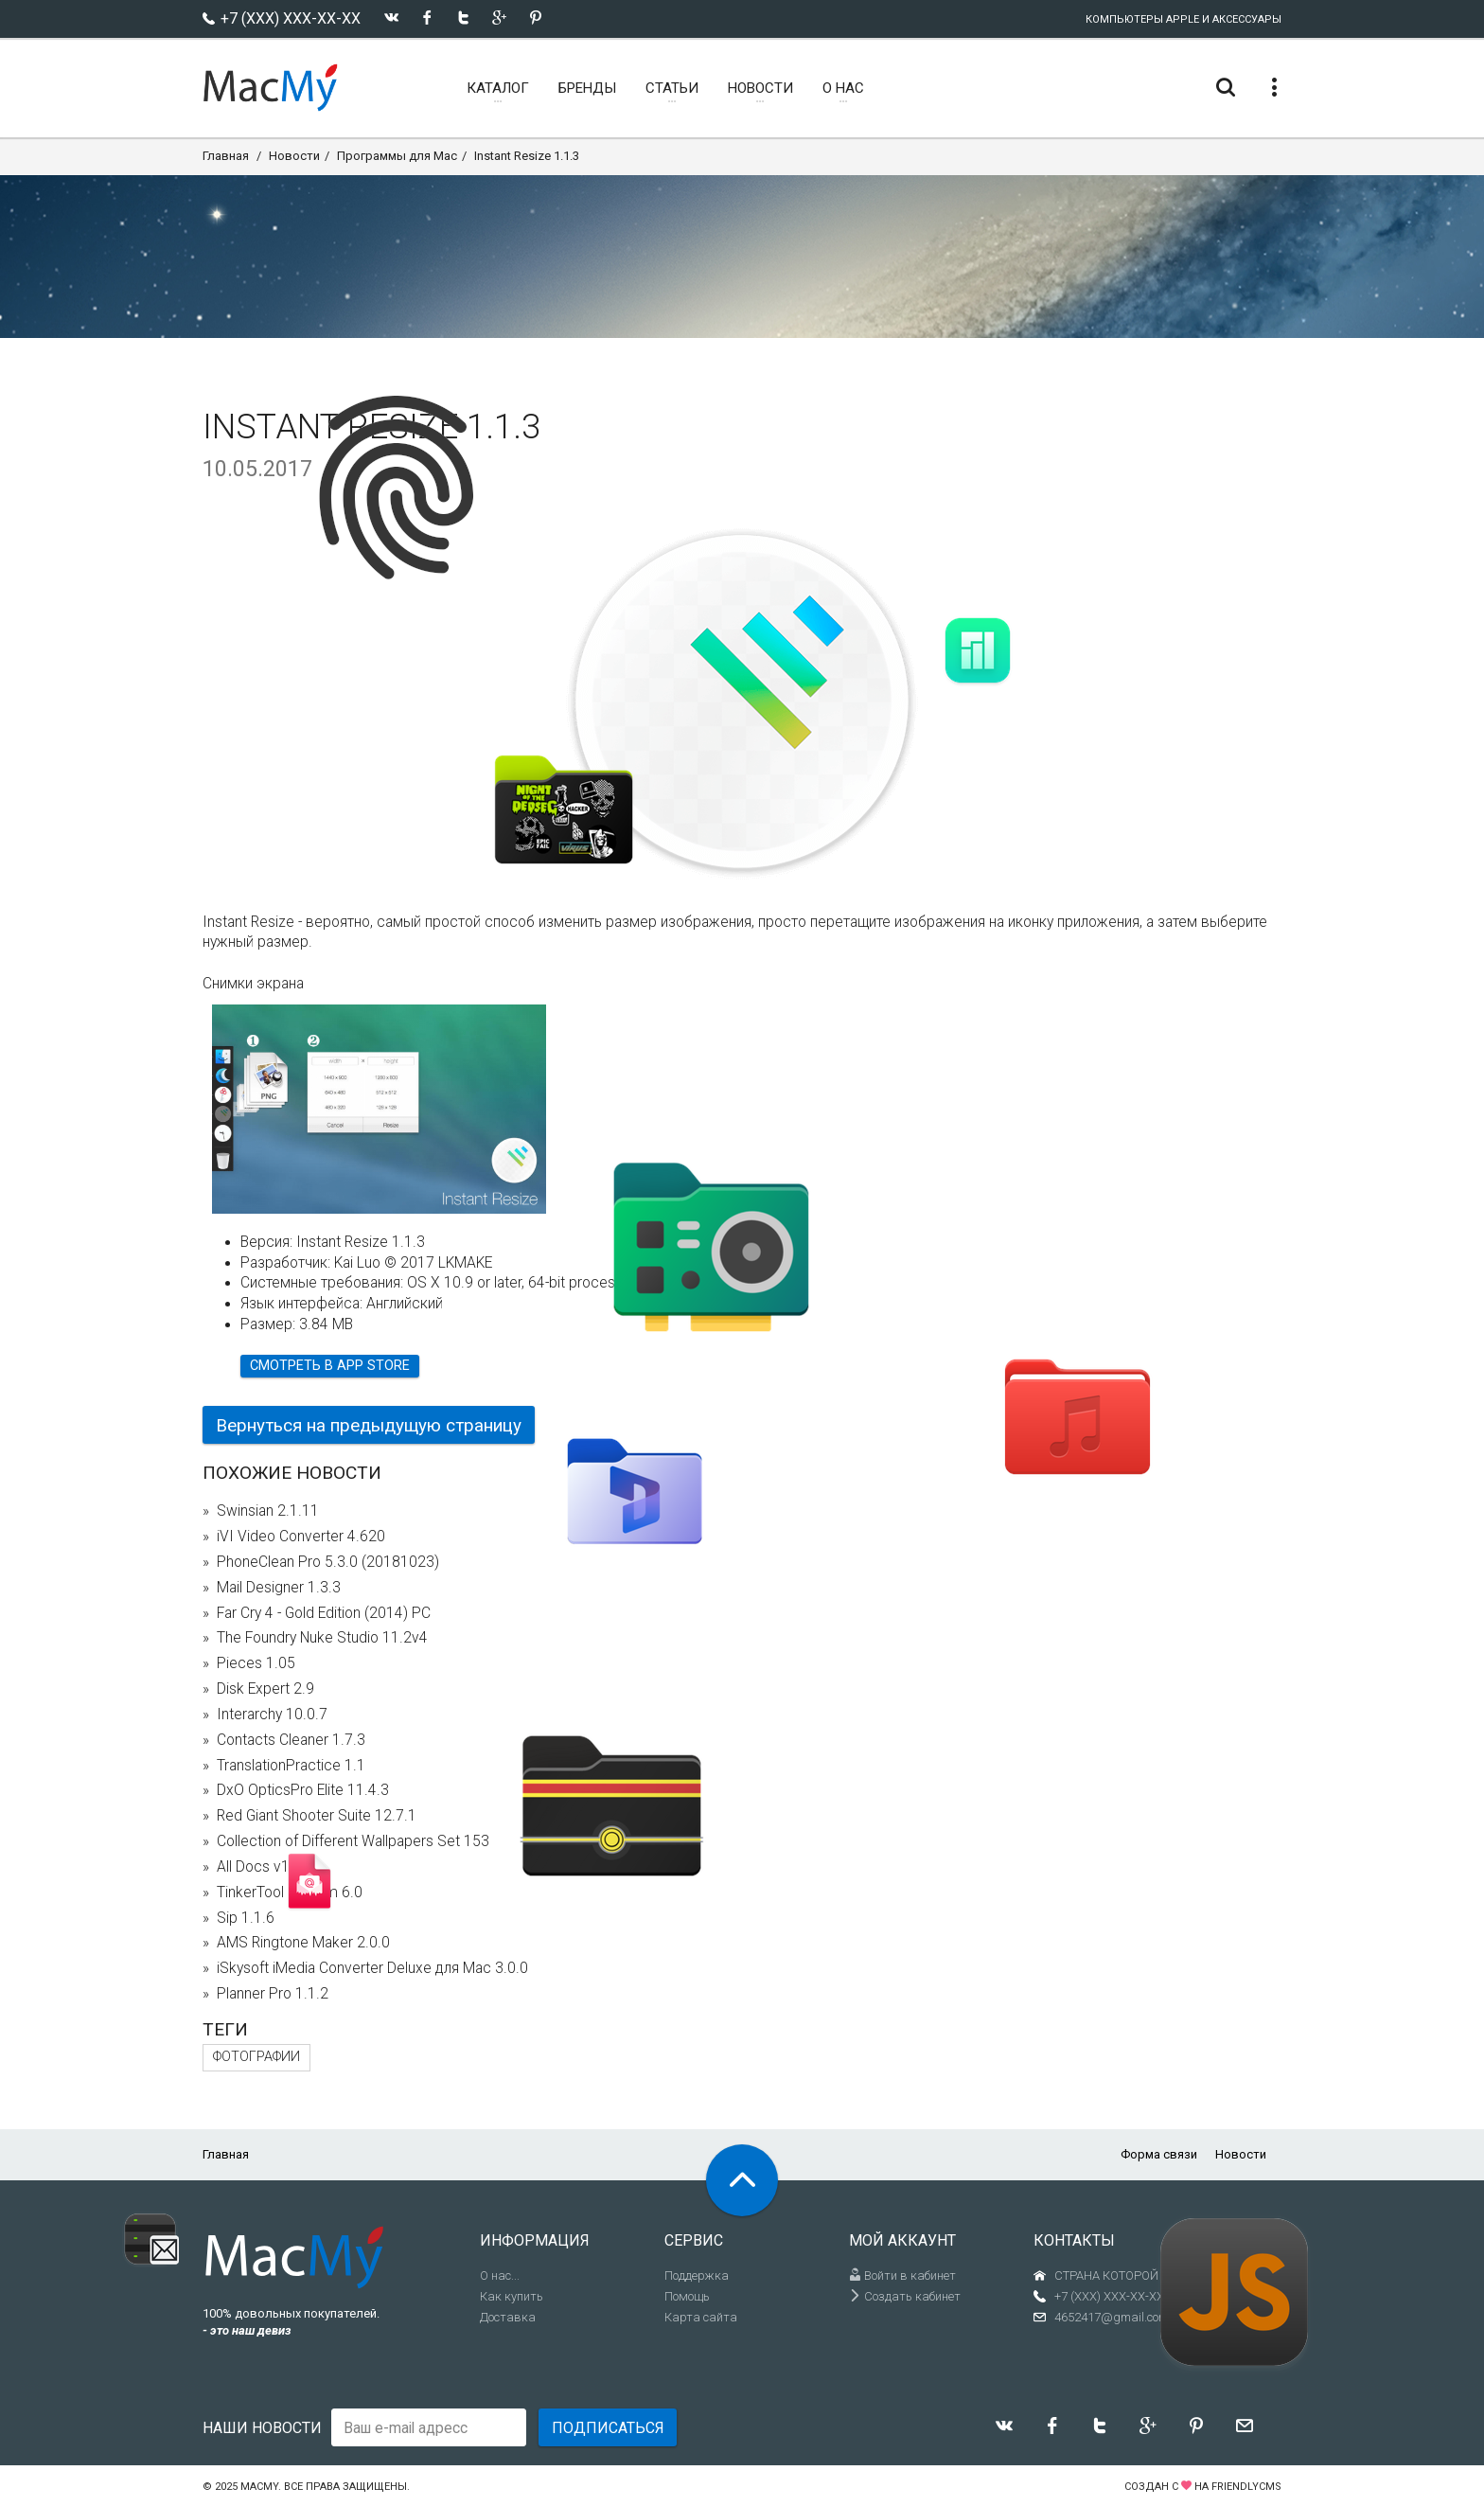  Describe the element at coordinates (610, 1810) in the screenshot. I see `folder for pokémon luxury ball collection or related game files` at that location.